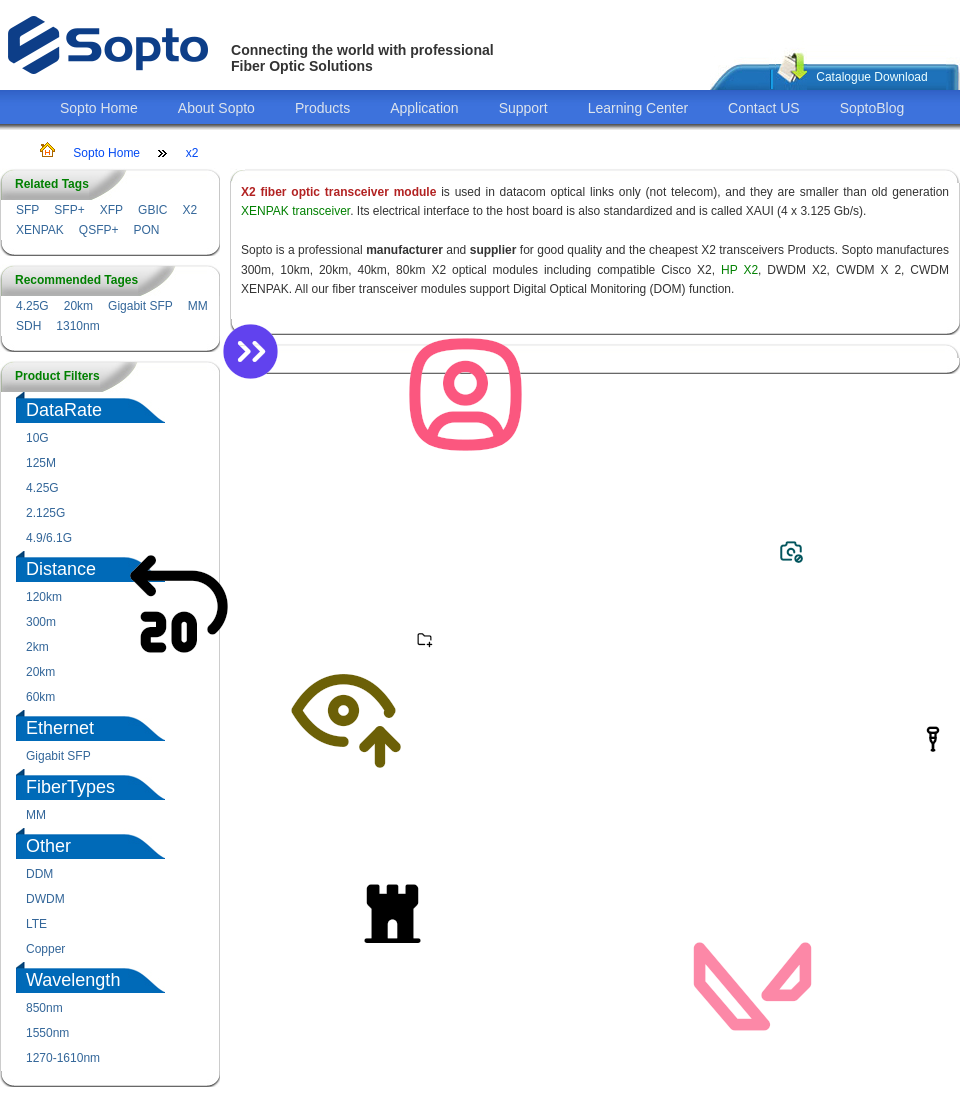 Image resolution: width=960 pixels, height=1109 pixels. What do you see at coordinates (933, 739) in the screenshot?
I see `indicates accessibility or mobility assistance options` at bounding box center [933, 739].